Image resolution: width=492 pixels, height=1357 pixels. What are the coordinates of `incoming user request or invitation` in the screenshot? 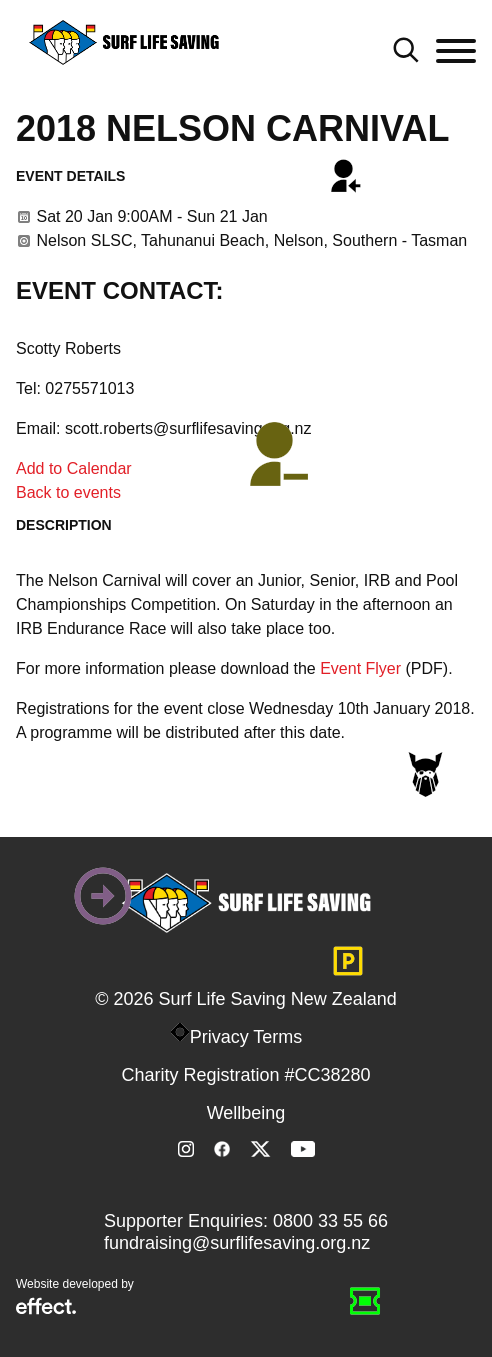 It's located at (343, 176).